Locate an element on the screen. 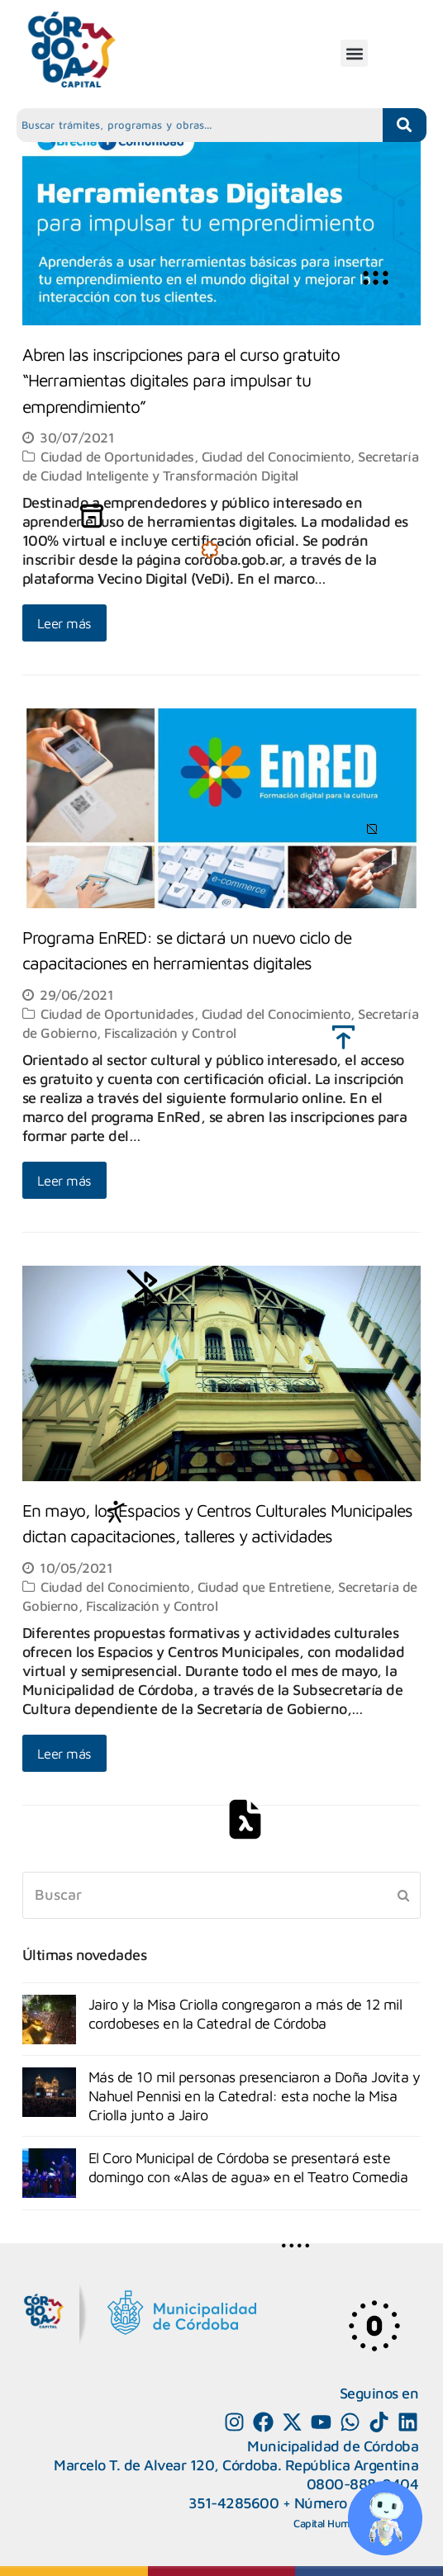 Image resolution: width=443 pixels, height=2576 pixels. disable or hide a square element is located at coordinates (372, 829).